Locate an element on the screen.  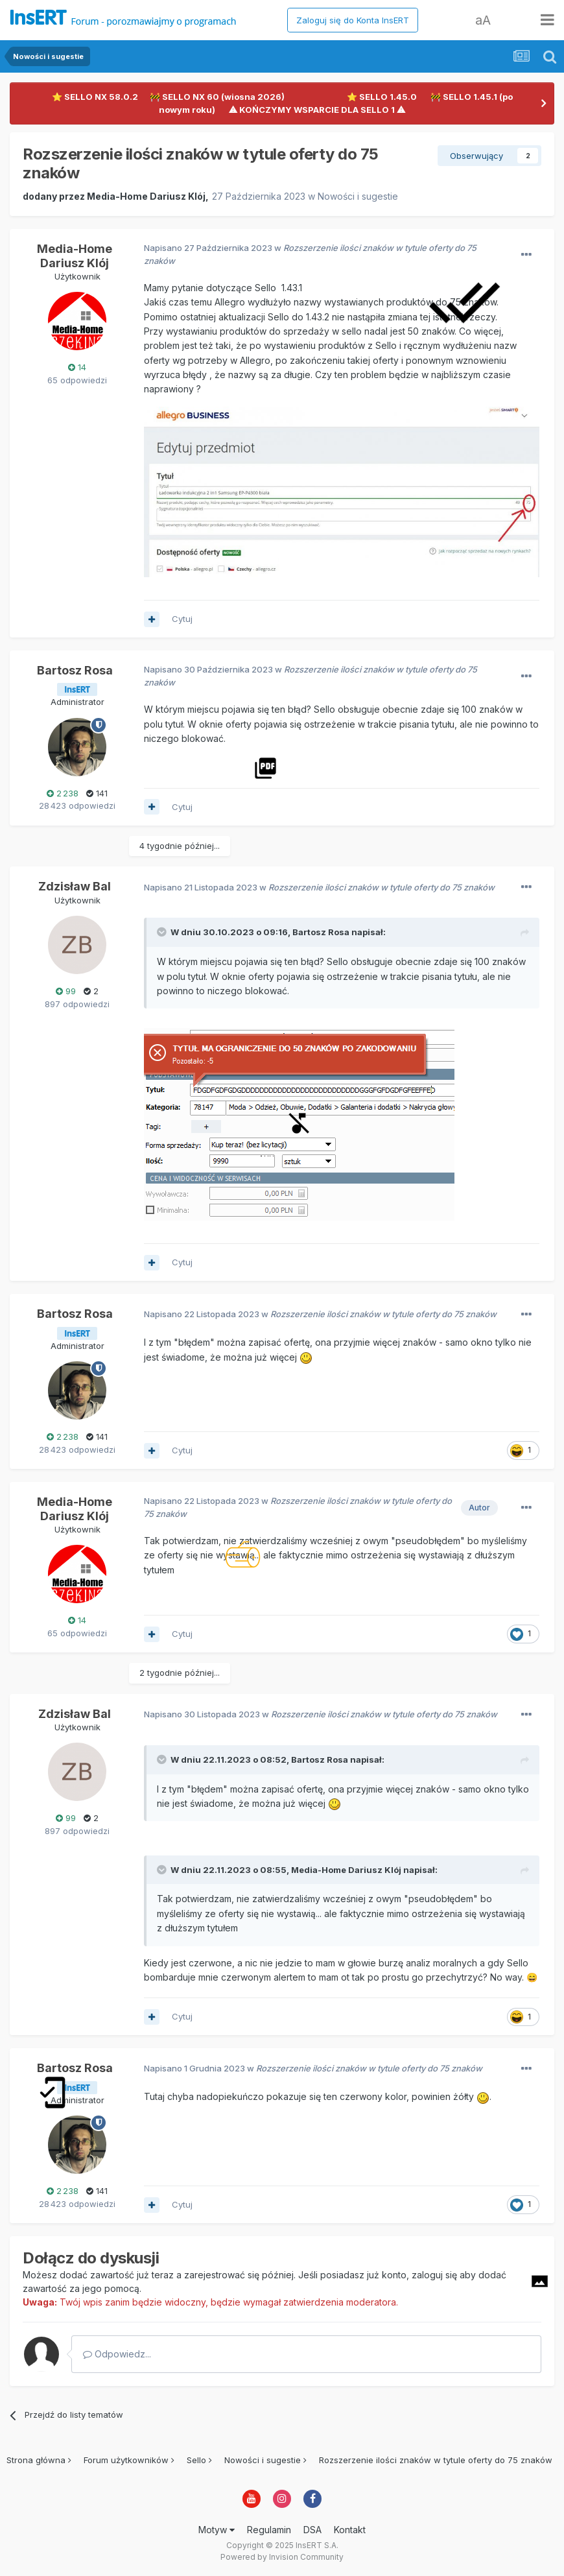
view panorama or wide-angle photos is located at coordinates (539, 2281).